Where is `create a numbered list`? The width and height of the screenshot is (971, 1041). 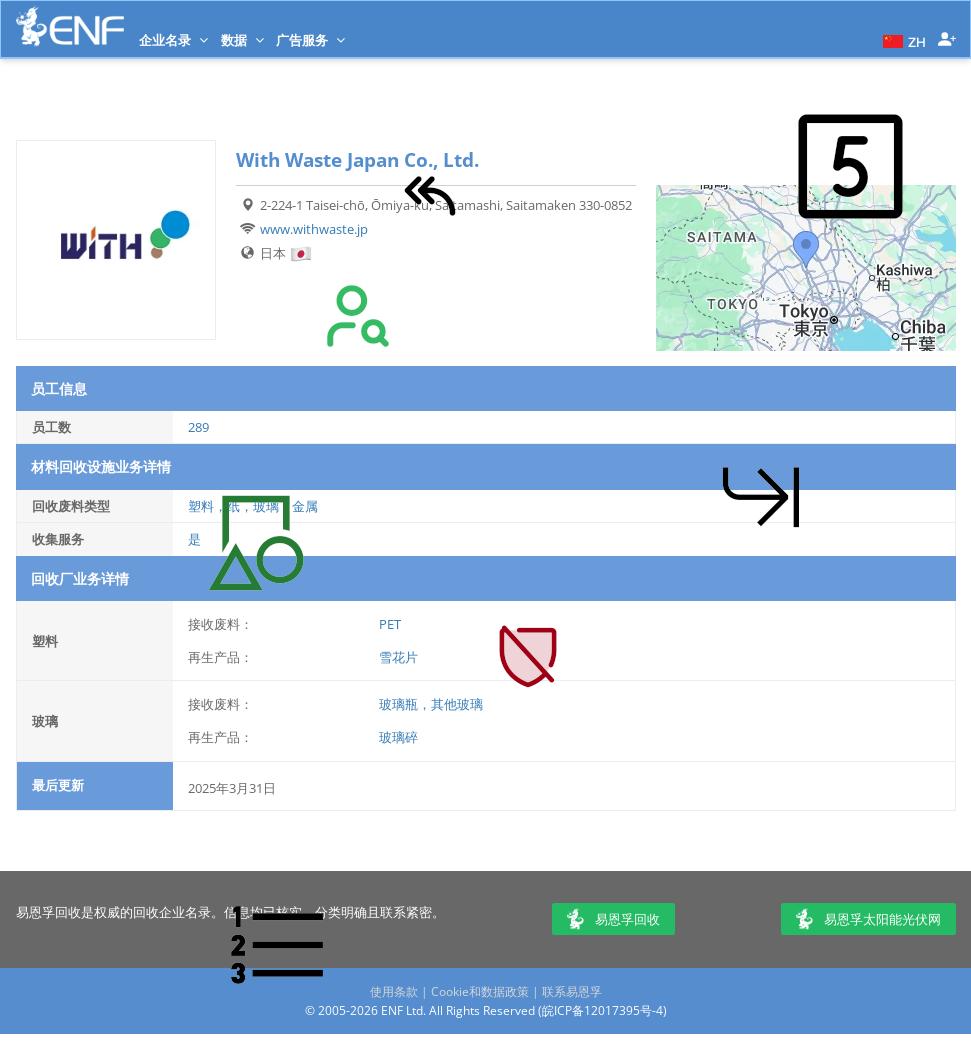
create a numbered list is located at coordinates (273, 948).